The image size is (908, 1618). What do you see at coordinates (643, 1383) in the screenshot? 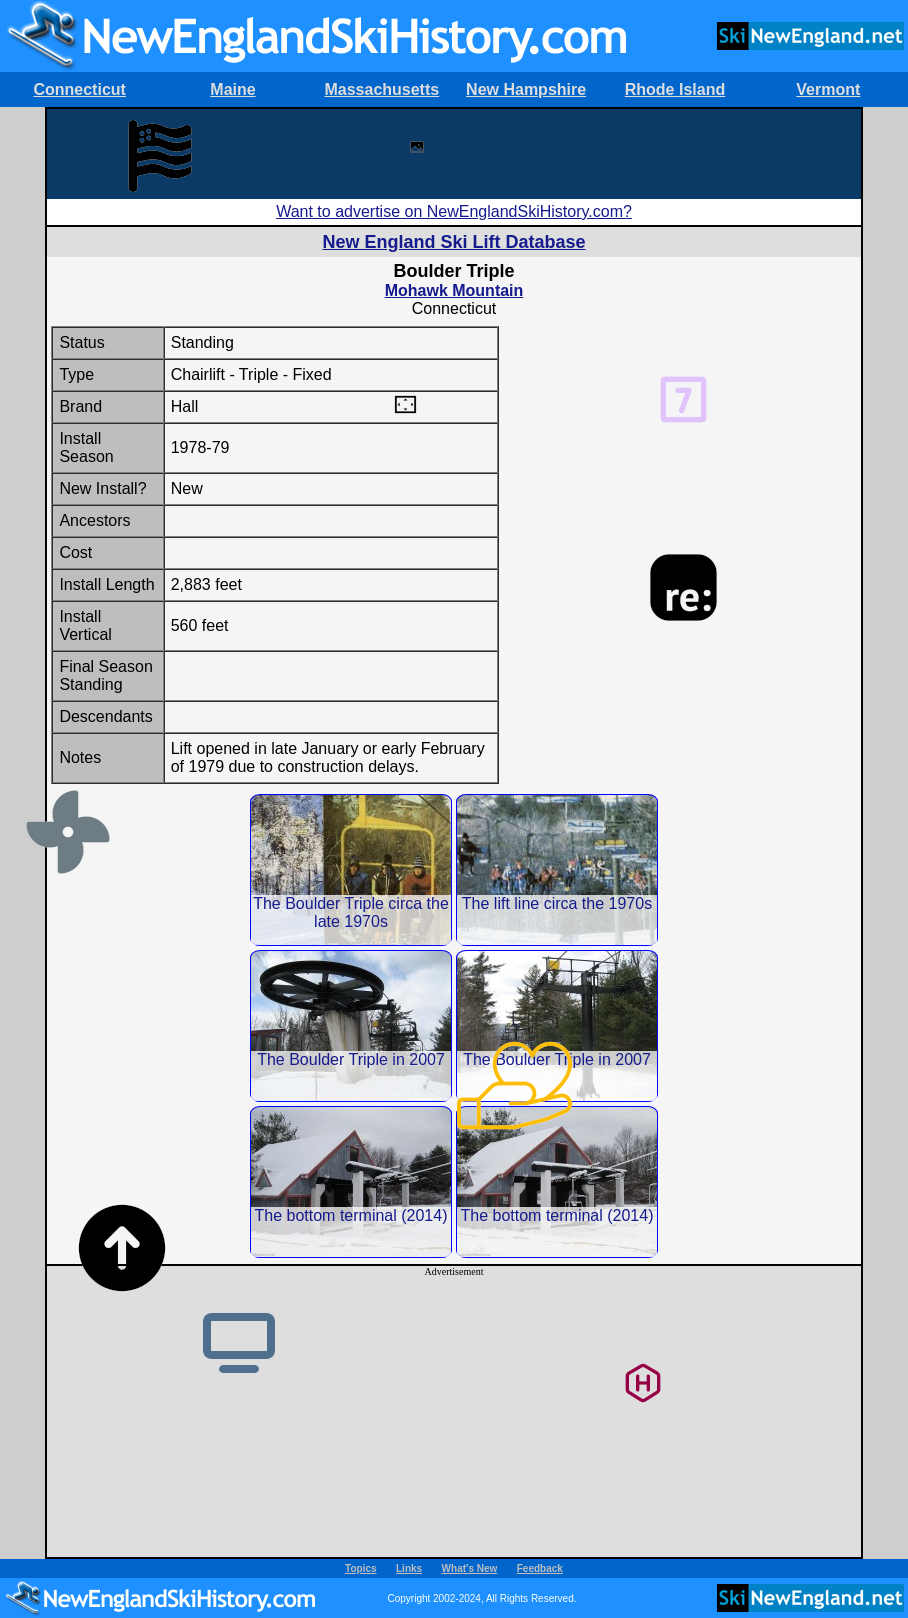
I see `open Hexo blogging framework` at bounding box center [643, 1383].